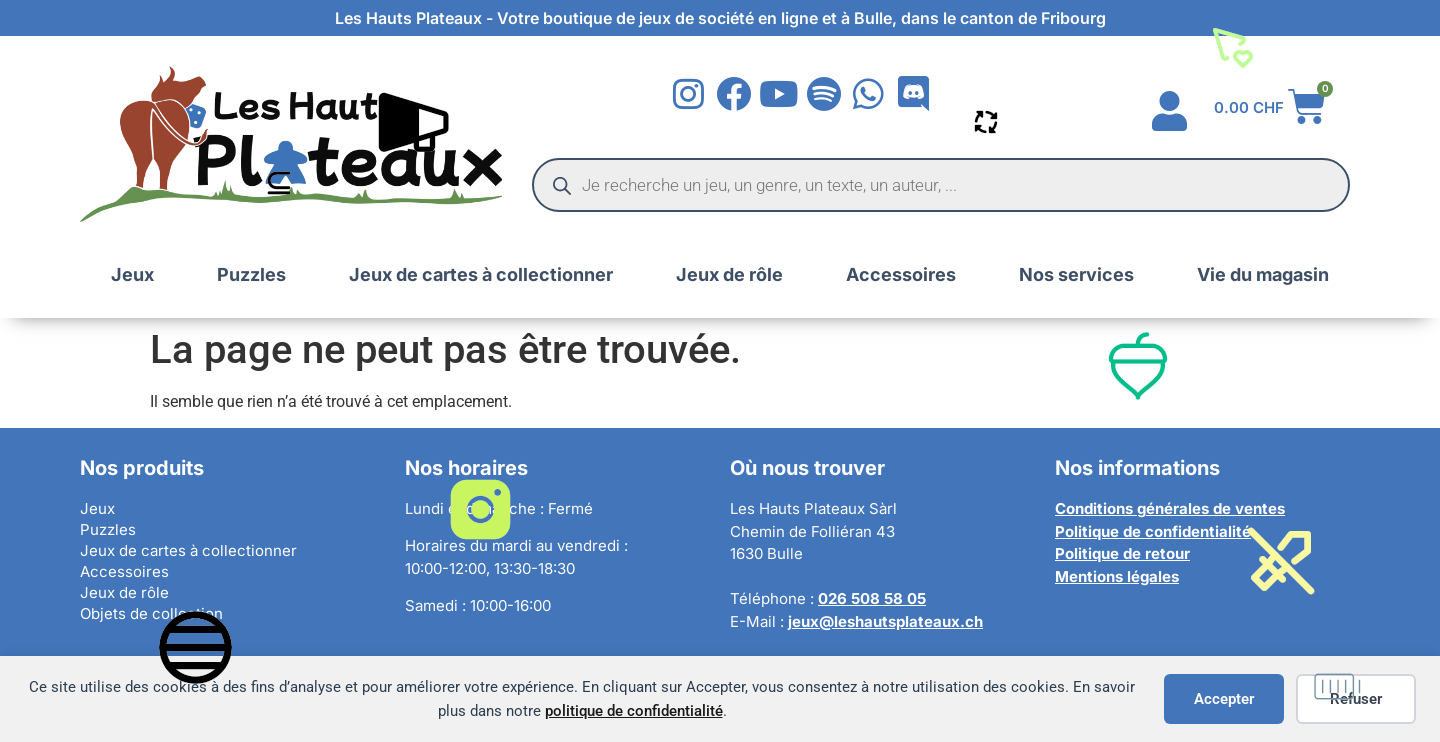 Image resolution: width=1440 pixels, height=742 pixels. Describe the element at coordinates (195, 647) in the screenshot. I see `view global latitude lines or geographic coordinates` at that location.